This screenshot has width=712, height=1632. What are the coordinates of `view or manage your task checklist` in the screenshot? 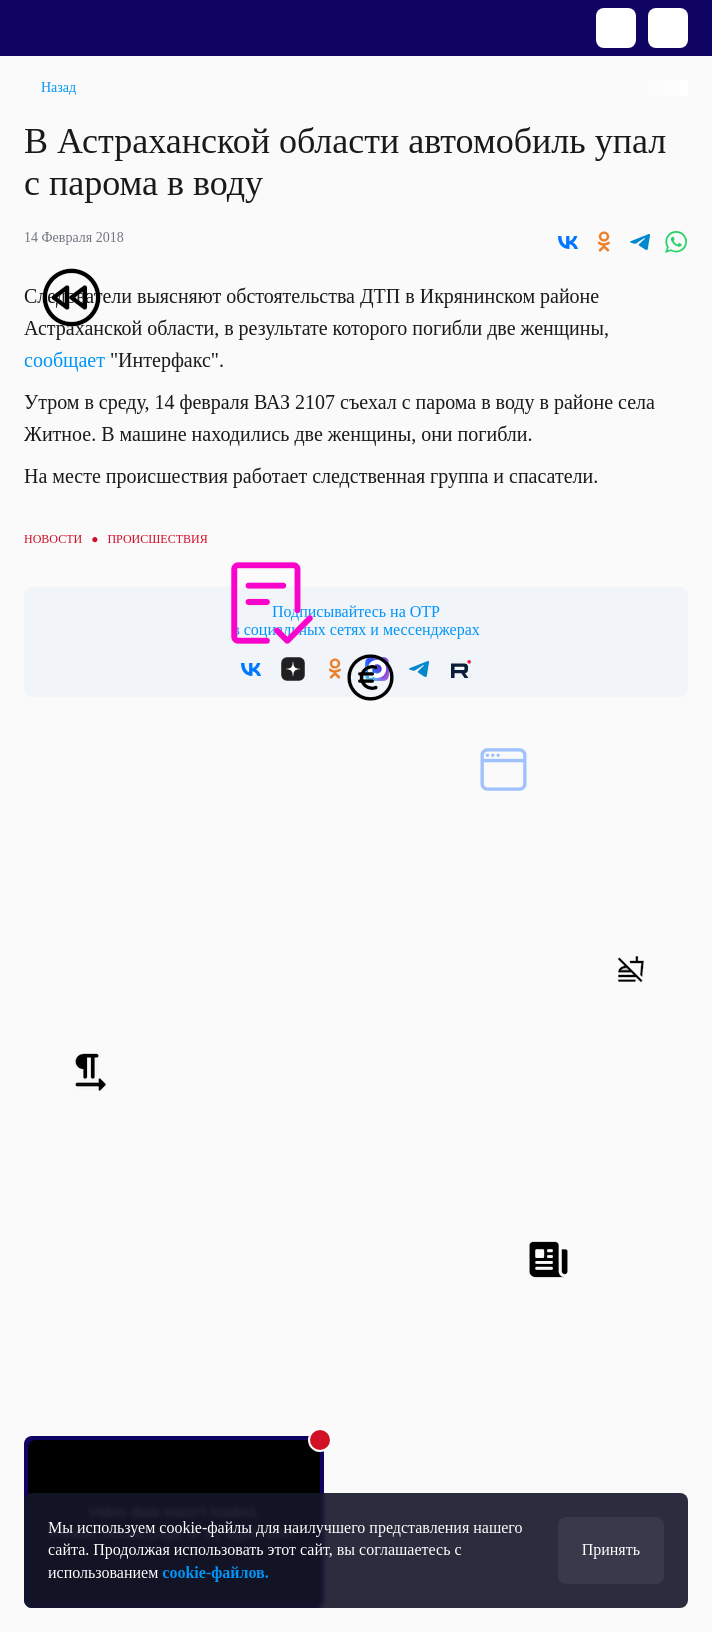 It's located at (272, 603).